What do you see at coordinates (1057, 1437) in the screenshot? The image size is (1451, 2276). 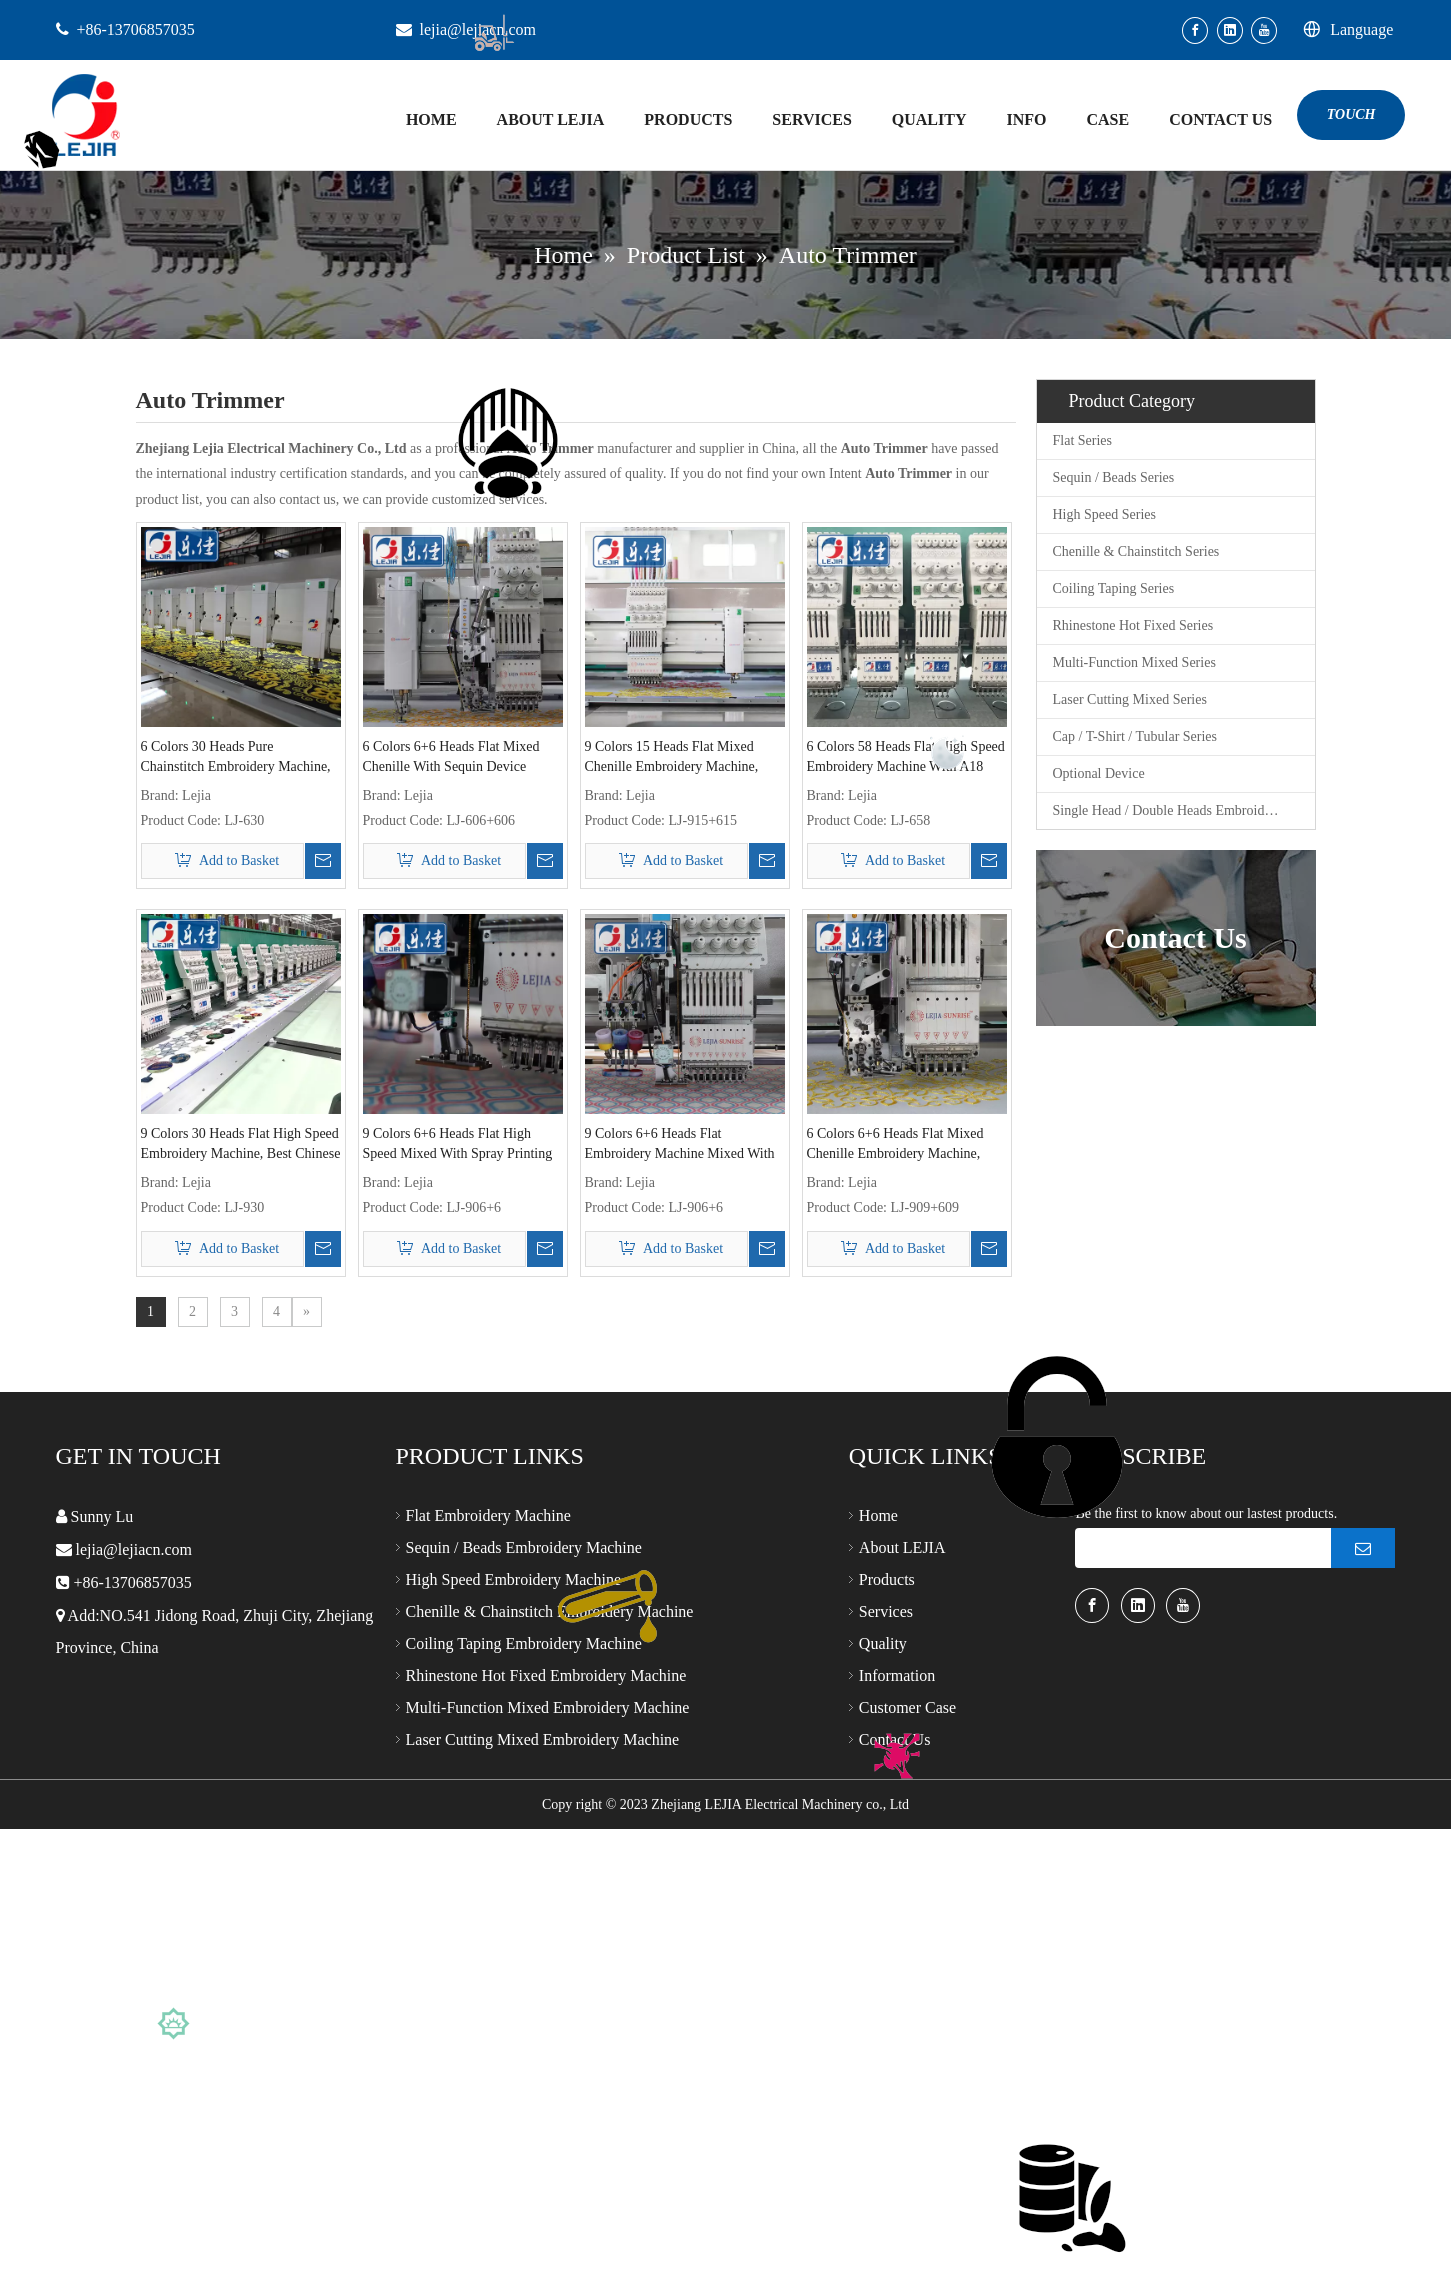 I see `unlocked or unsecured status` at bounding box center [1057, 1437].